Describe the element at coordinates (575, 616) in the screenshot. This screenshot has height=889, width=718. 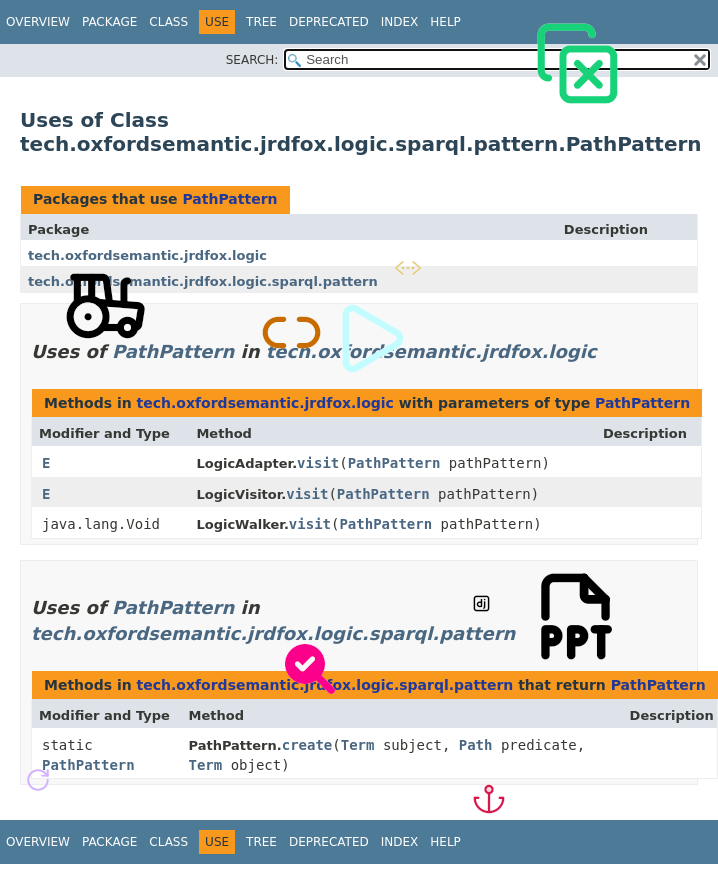
I see `PowerPoint file type indicator` at that location.